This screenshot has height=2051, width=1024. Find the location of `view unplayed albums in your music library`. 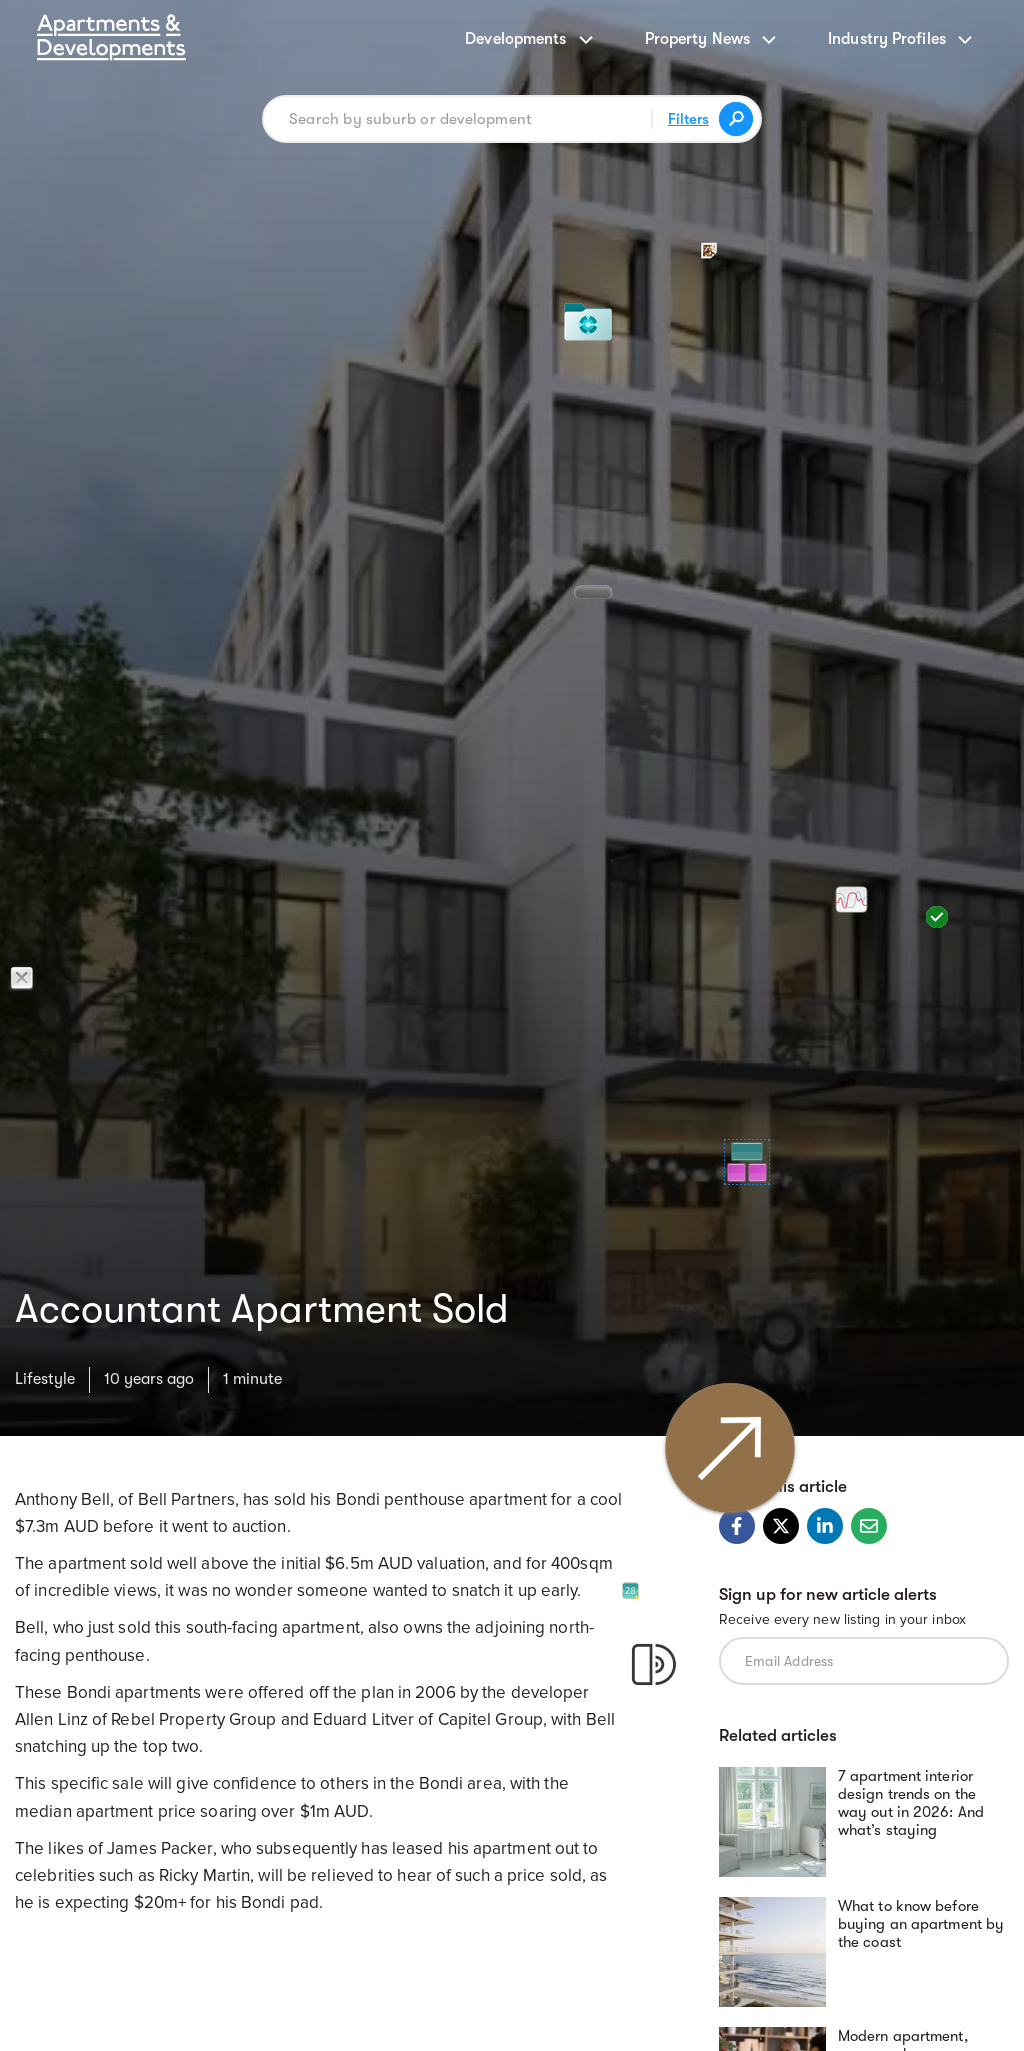

view unplayed albums in your music library is located at coordinates (652, 1664).